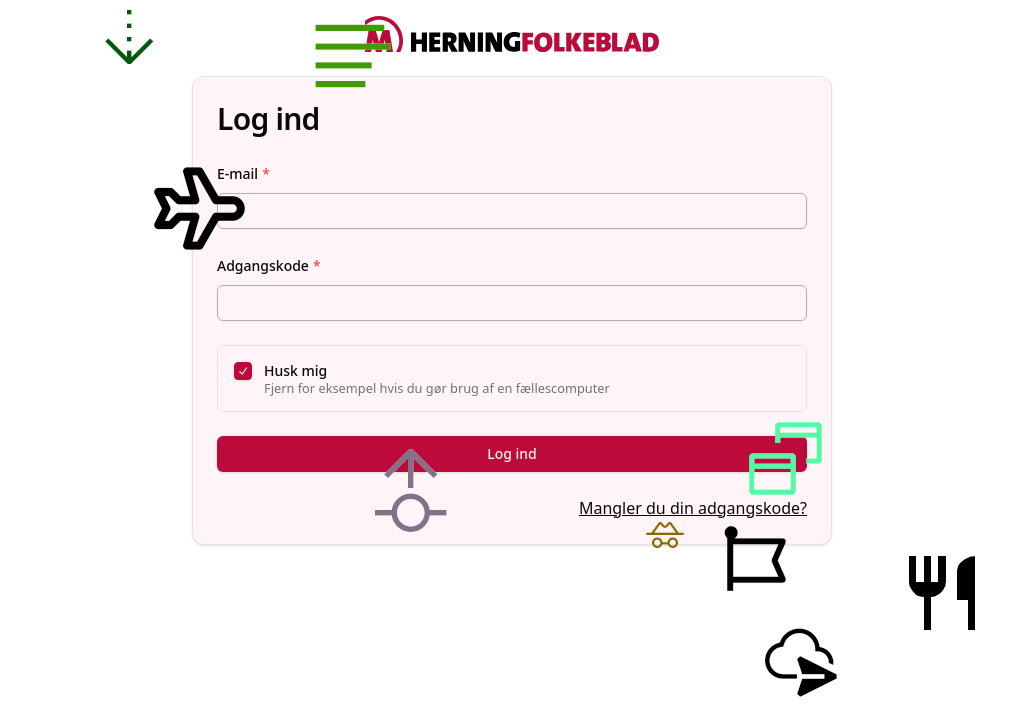 The height and width of the screenshot is (720, 1024). What do you see at coordinates (755, 558) in the screenshot?
I see `font awesome brand logo` at bounding box center [755, 558].